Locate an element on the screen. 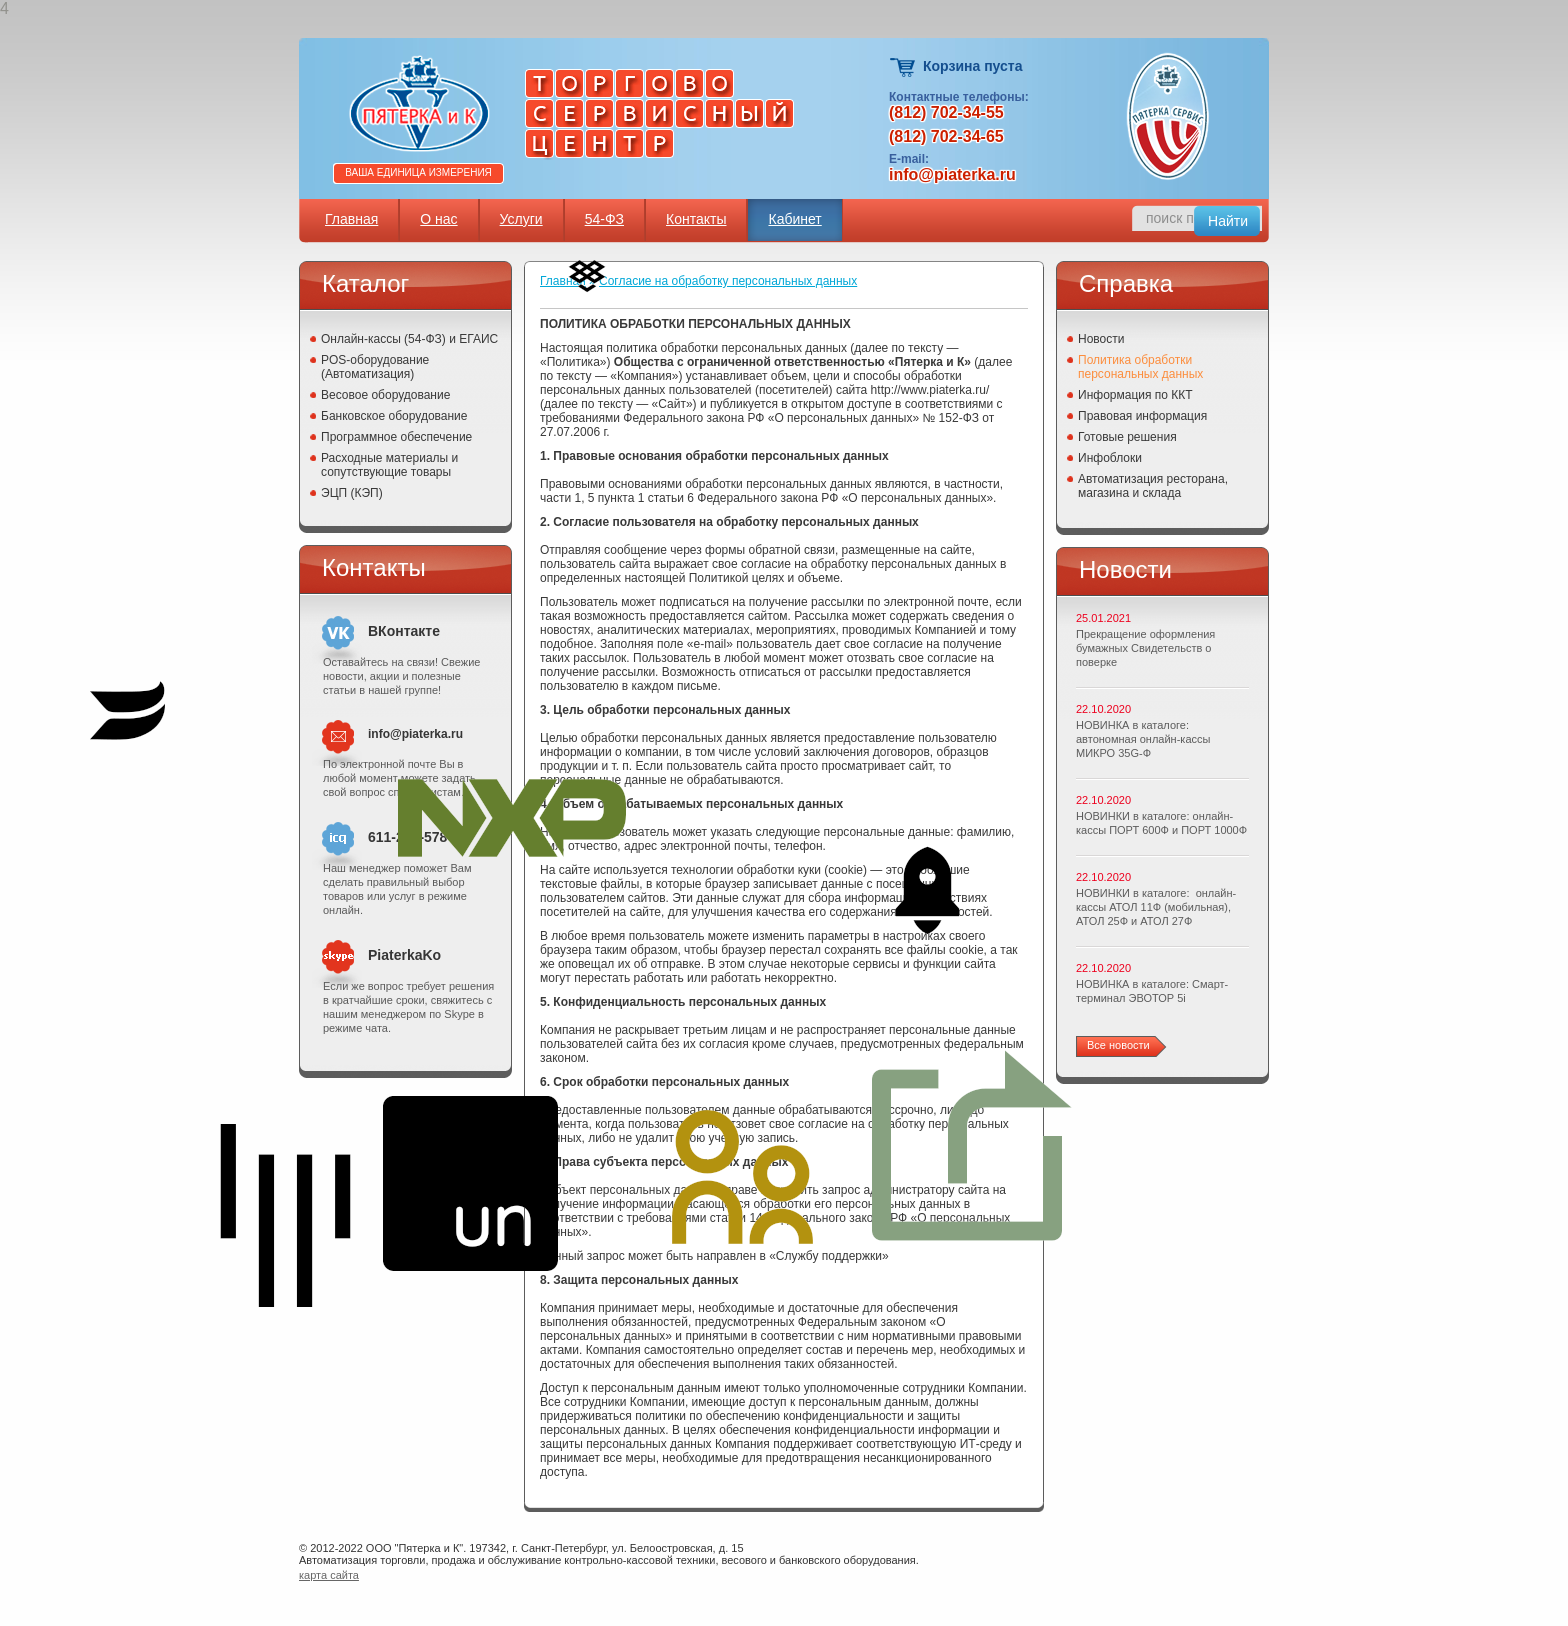 This screenshot has width=1568, height=1626. share content to another app or platform is located at coordinates (967, 1155).